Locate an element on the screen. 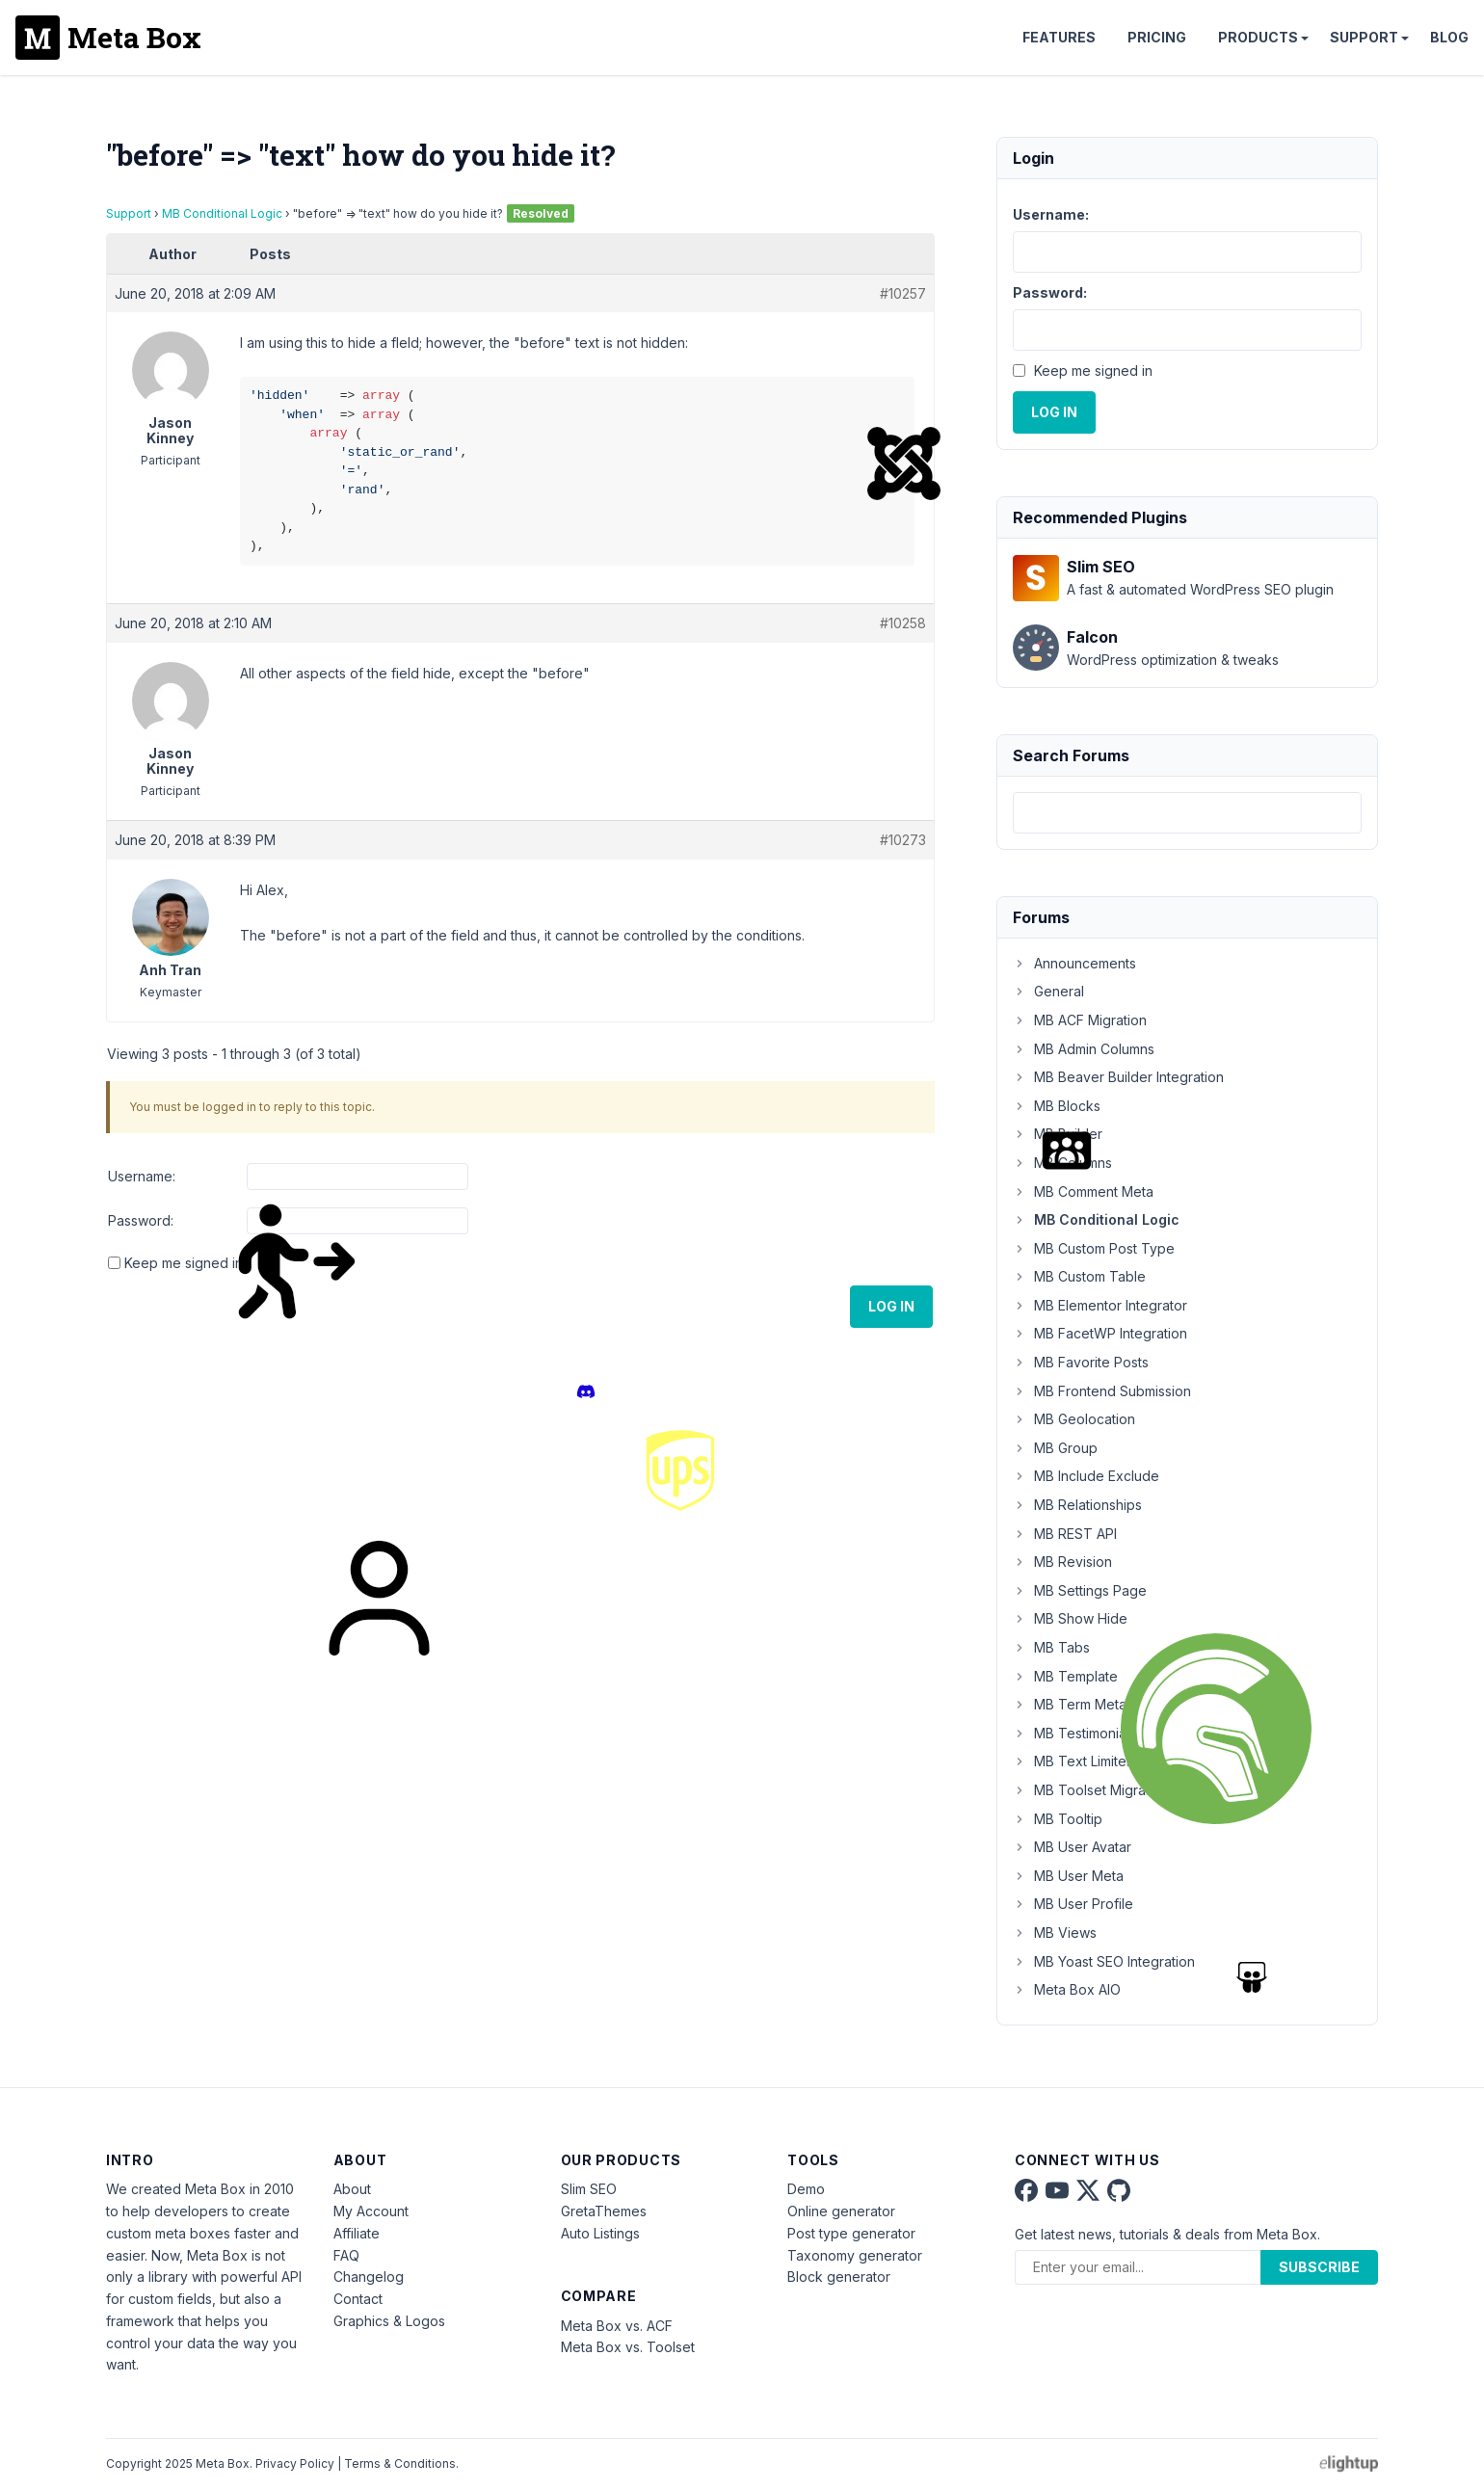 Image resolution: width=1484 pixels, height=2489 pixels. view team or group members is located at coordinates (1067, 1151).